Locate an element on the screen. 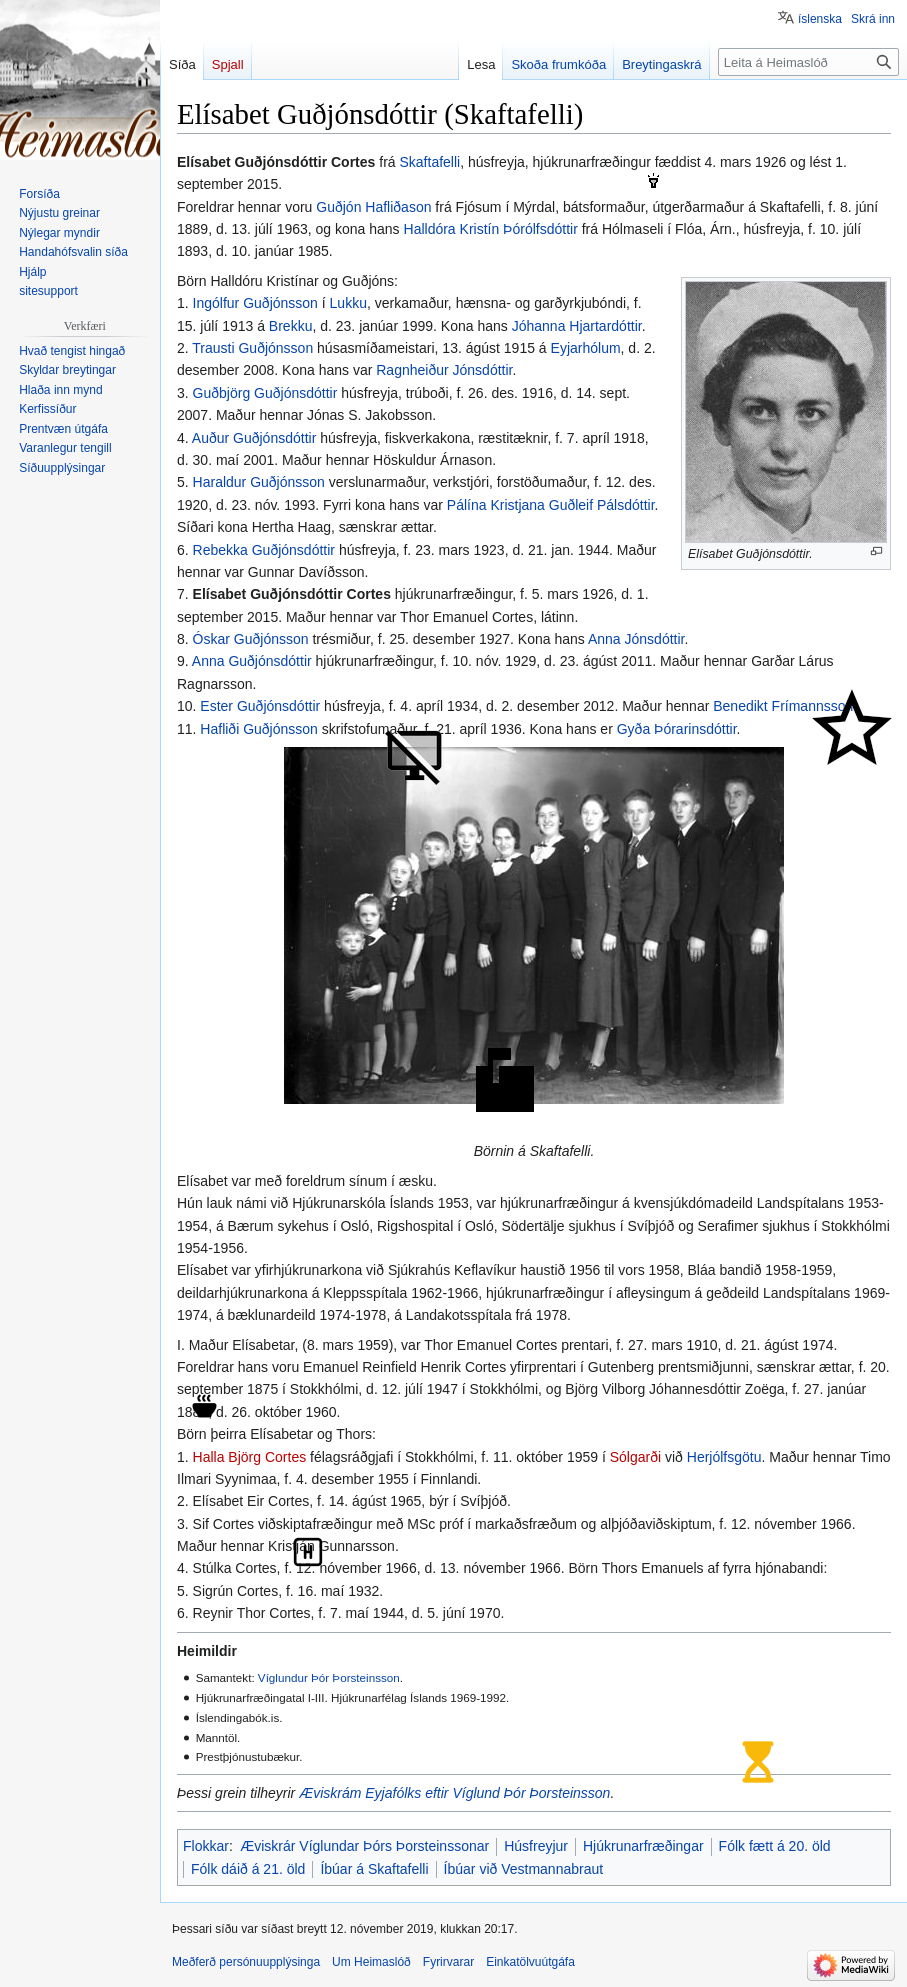  desktop access is currently disabled is located at coordinates (414, 755).